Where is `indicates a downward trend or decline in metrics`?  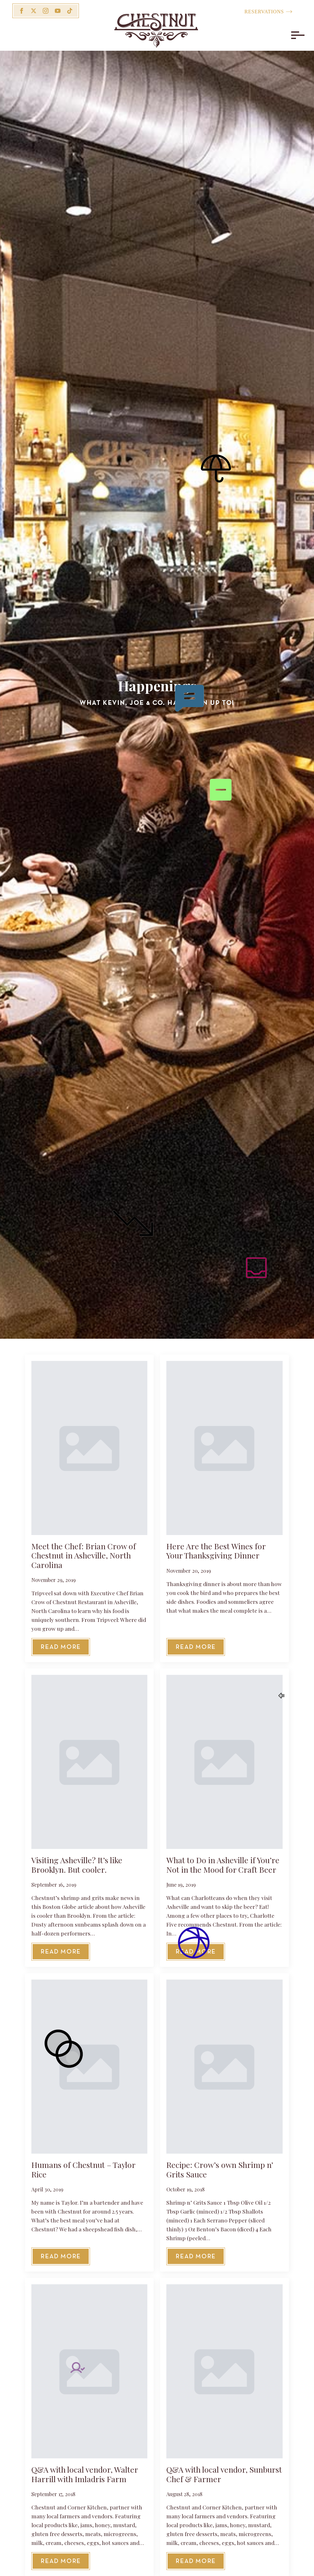
indicates a downward trend or decline in metrics is located at coordinates (133, 1223).